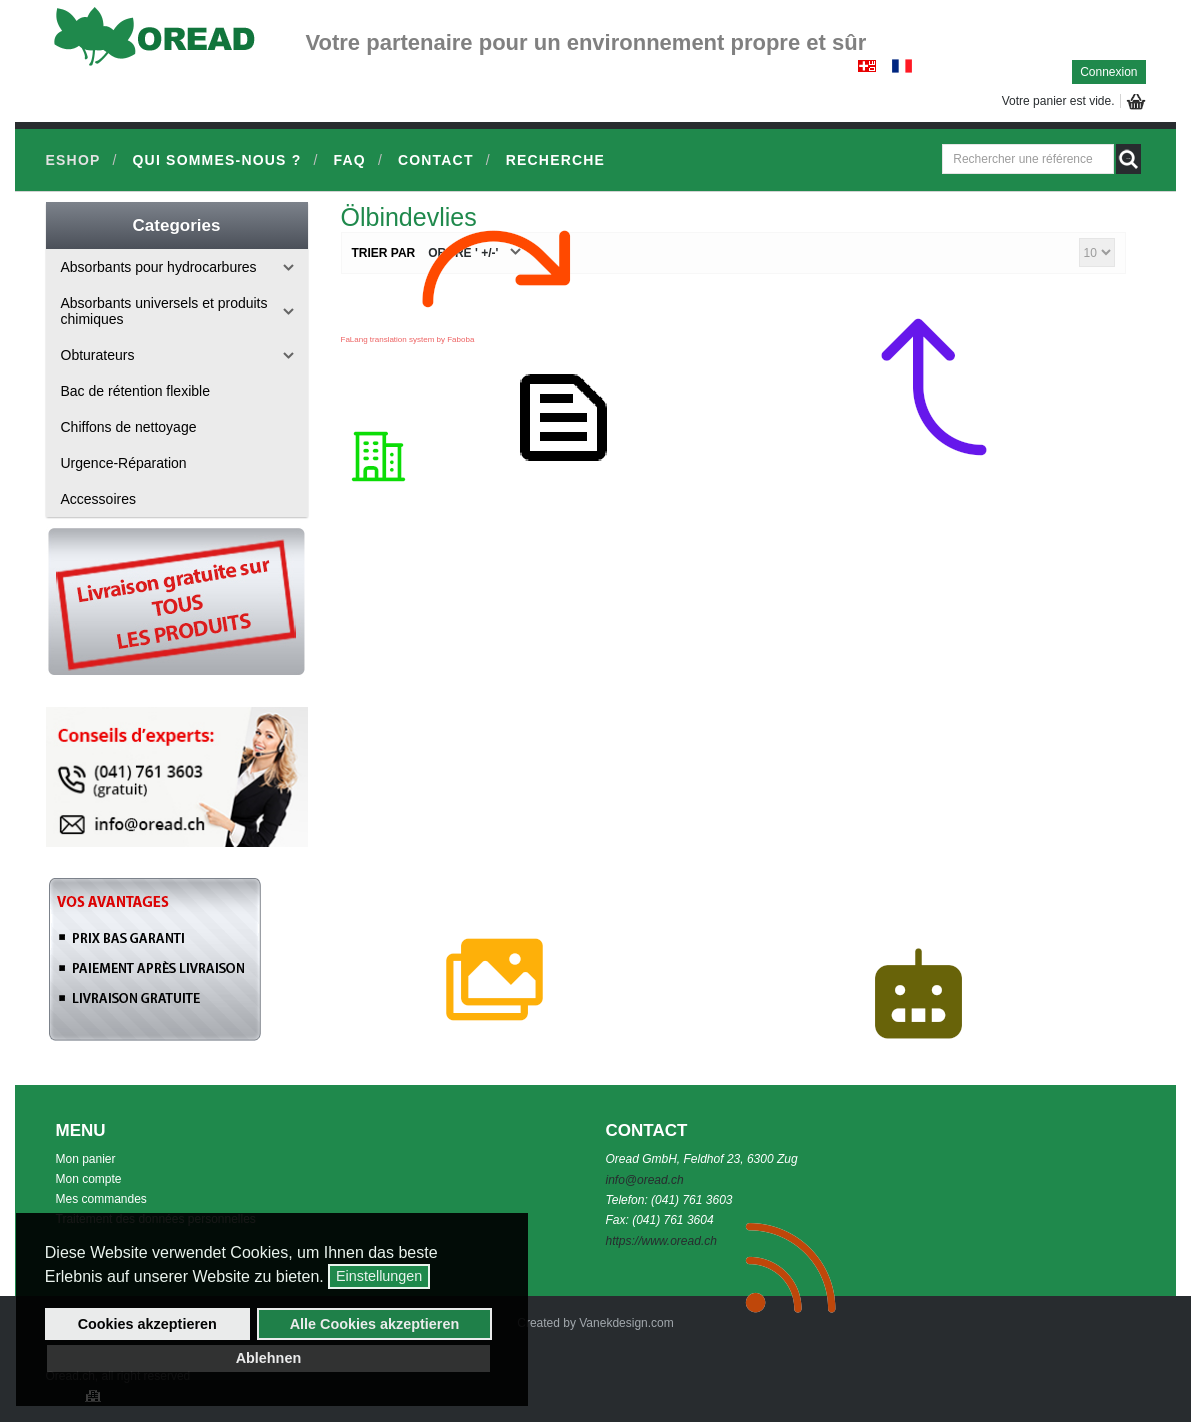 The width and height of the screenshot is (1191, 1422). Describe the element at coordinates (918, 998) in the screenshot. I see `access AI assistant or chatbot features` at that location.